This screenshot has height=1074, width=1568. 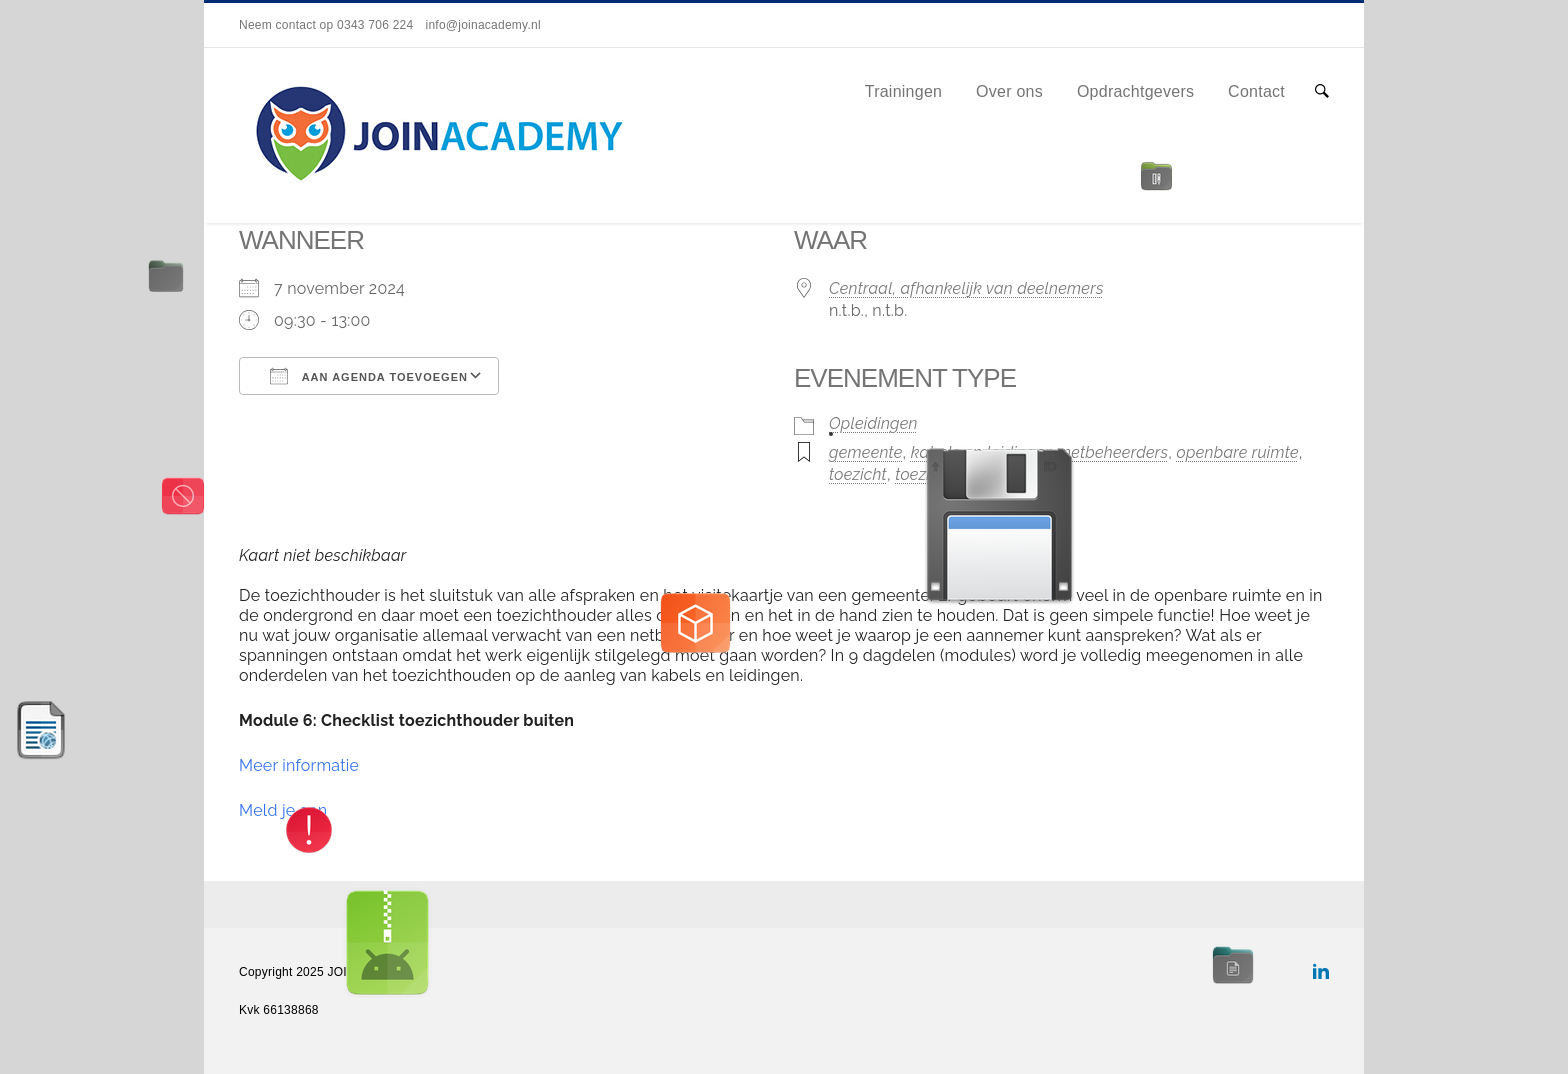 What do you see at coordinates (309, 830) in the screenshot?
I see `indicates an application error or crash` at bounding box center [309, 830].